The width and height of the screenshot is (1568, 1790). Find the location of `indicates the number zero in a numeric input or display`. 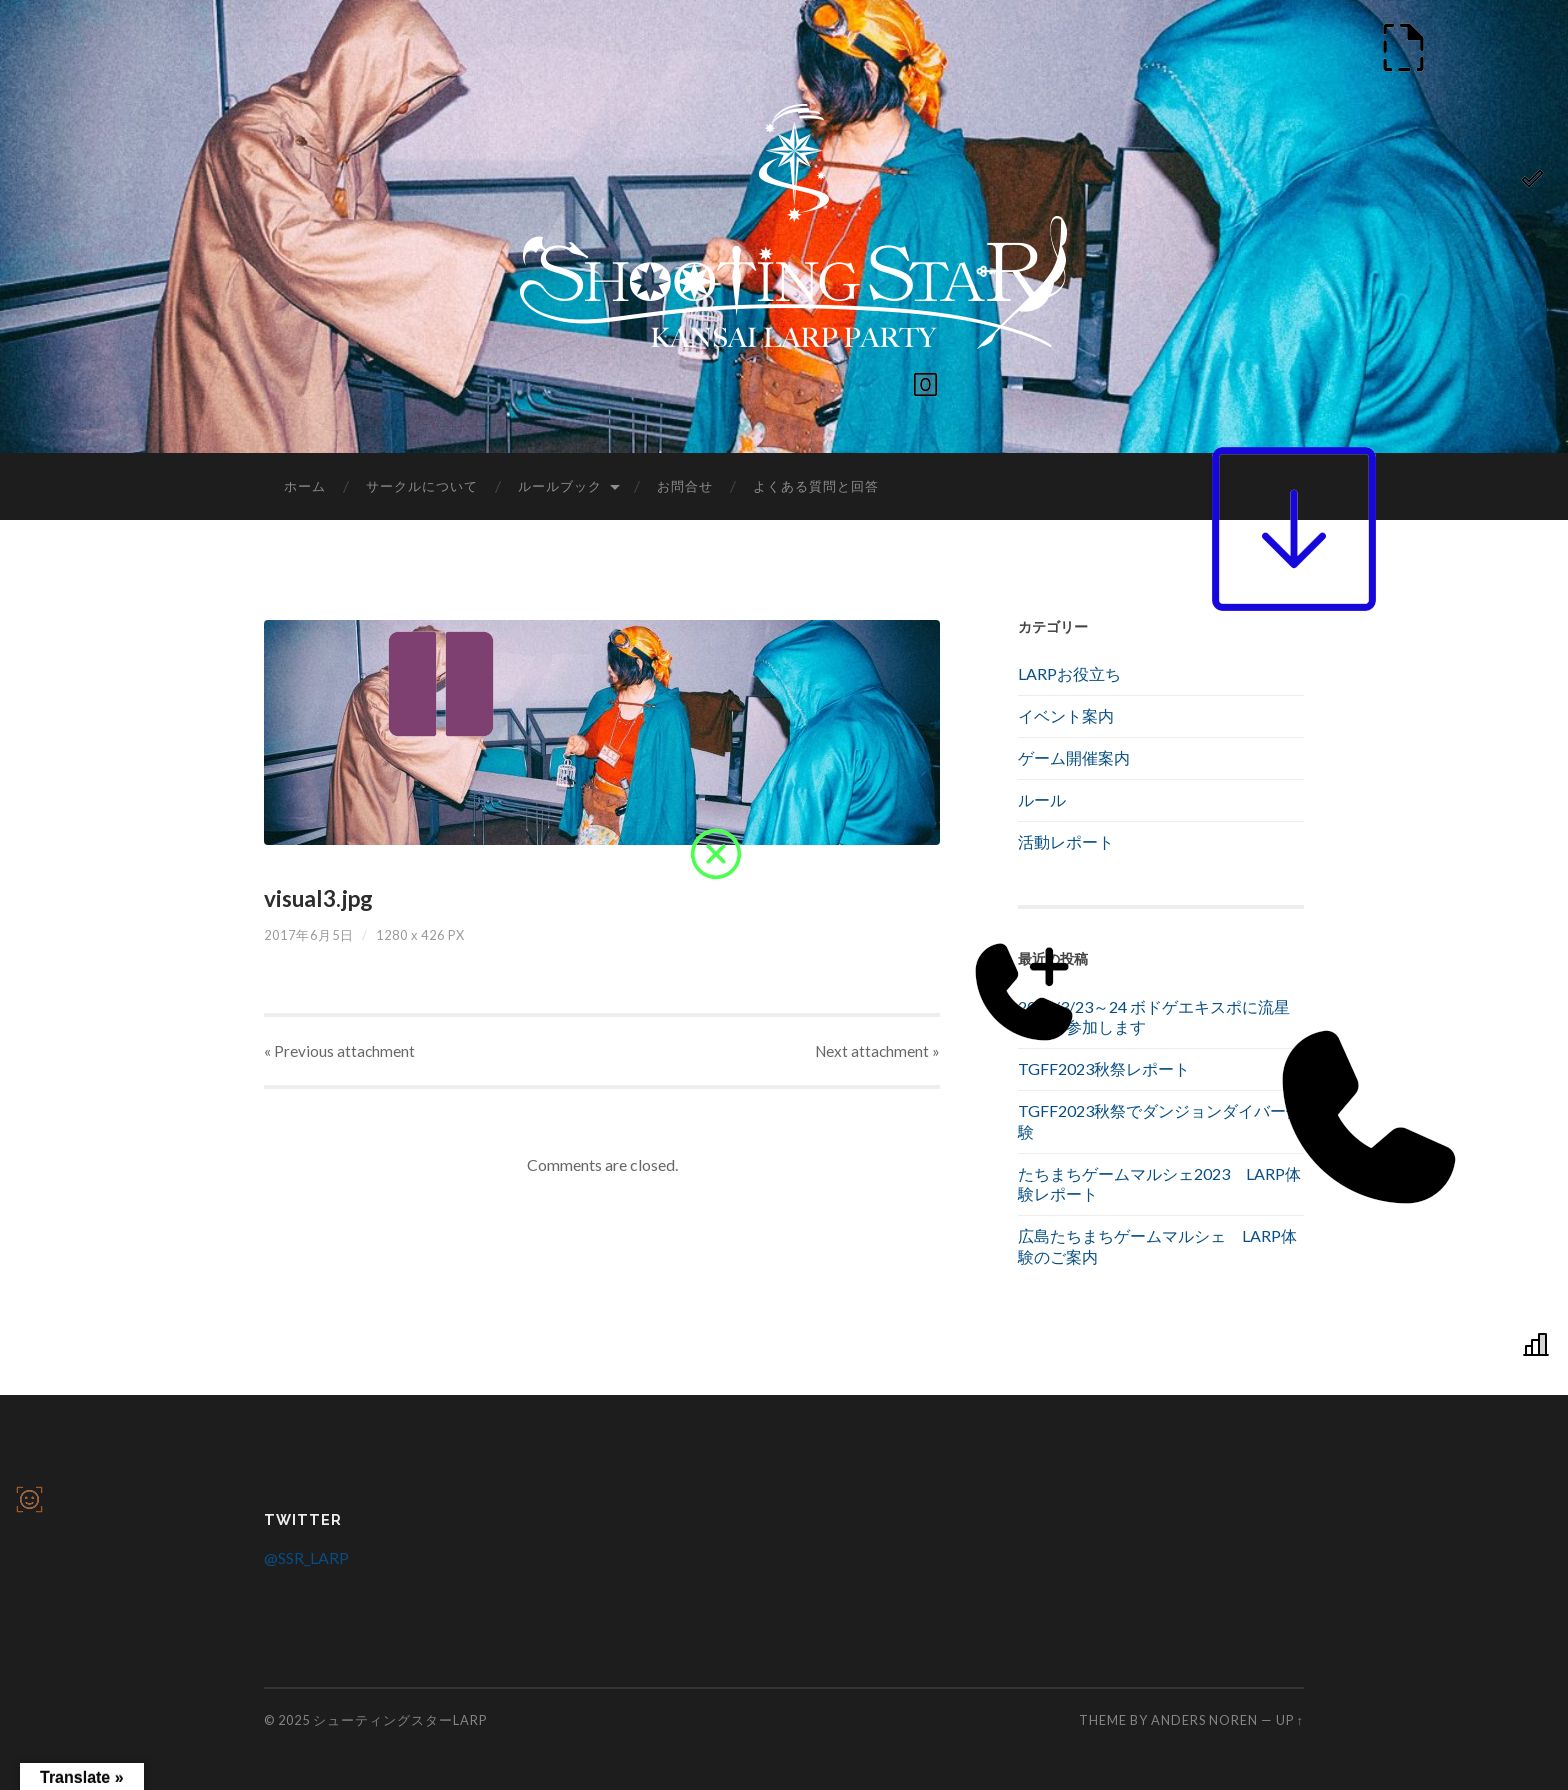

indicates the number zero in a numeric input or display is located at coordinates (925, 384).